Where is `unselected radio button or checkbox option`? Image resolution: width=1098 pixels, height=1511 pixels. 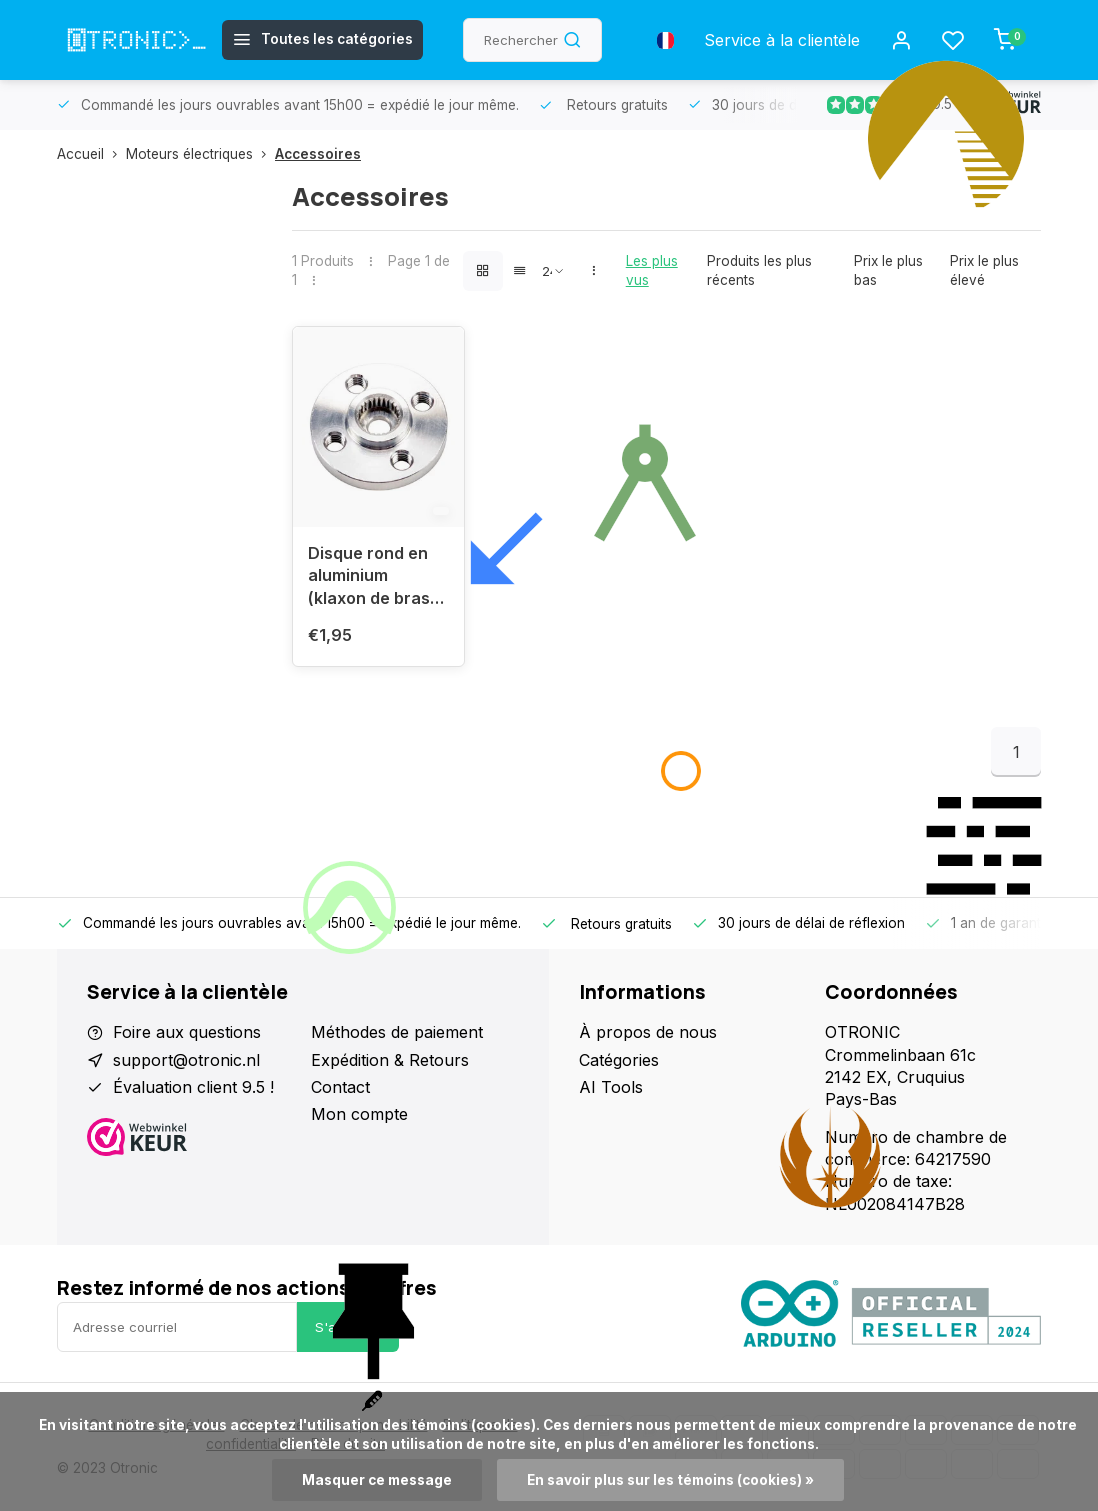 unselected radio button or checkbox option is located at coordinates (681, 771).